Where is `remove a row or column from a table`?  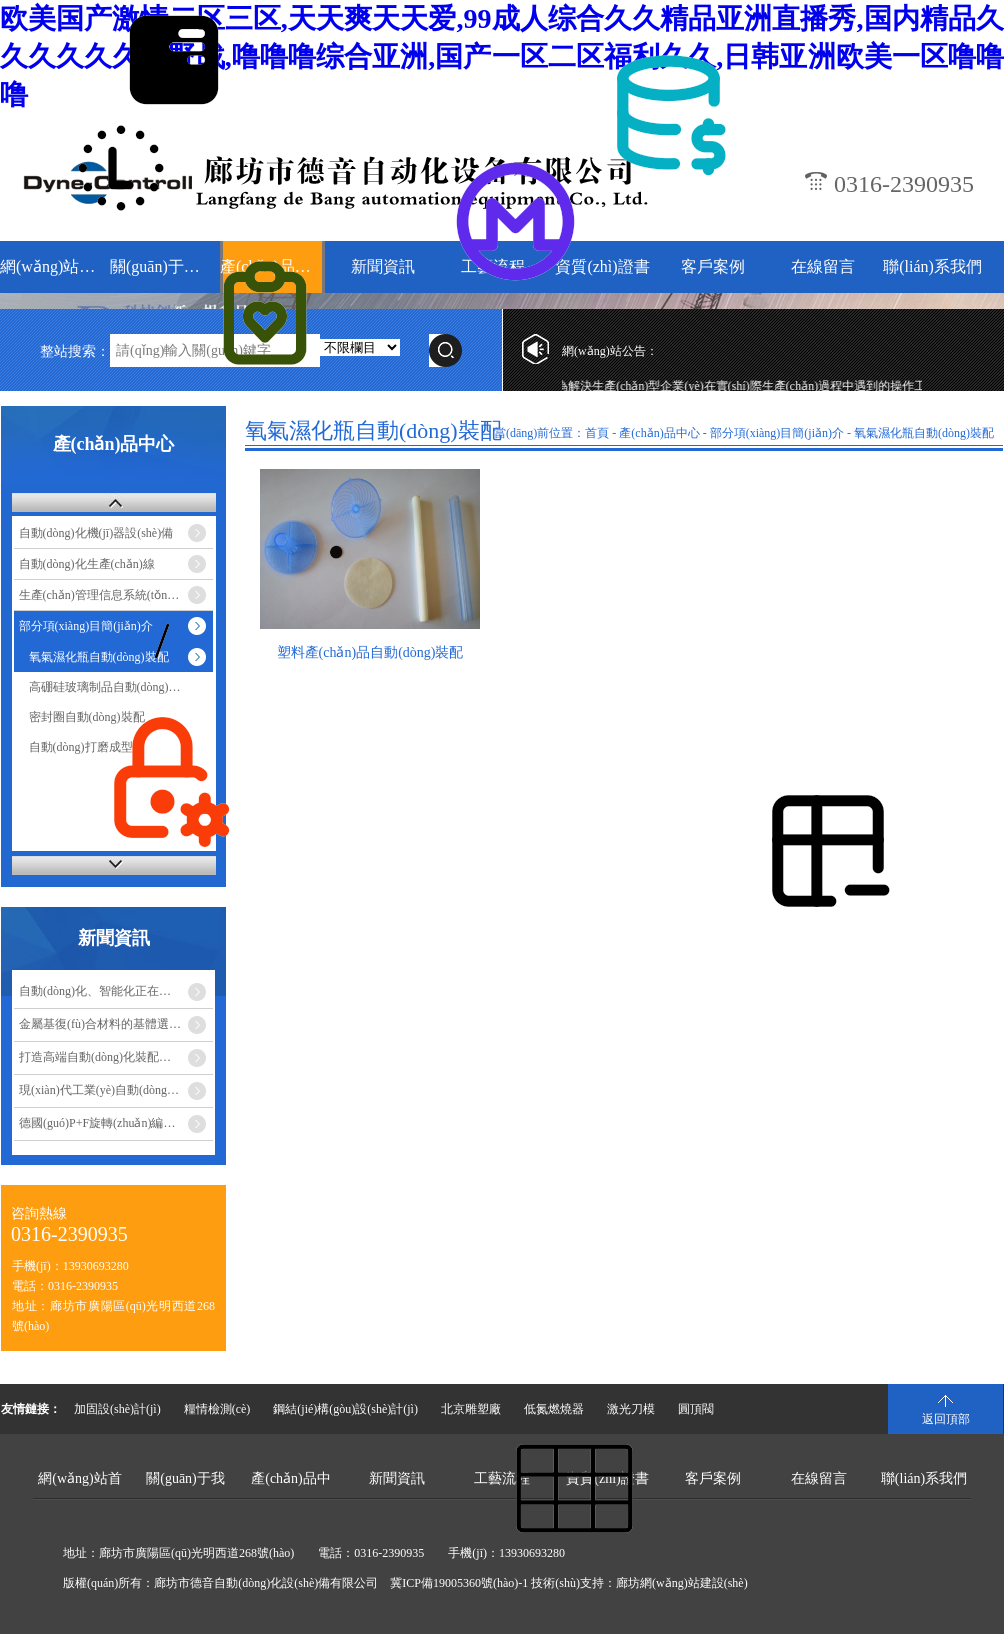 remove a row or column from a table is located at coordinates (828, 851).